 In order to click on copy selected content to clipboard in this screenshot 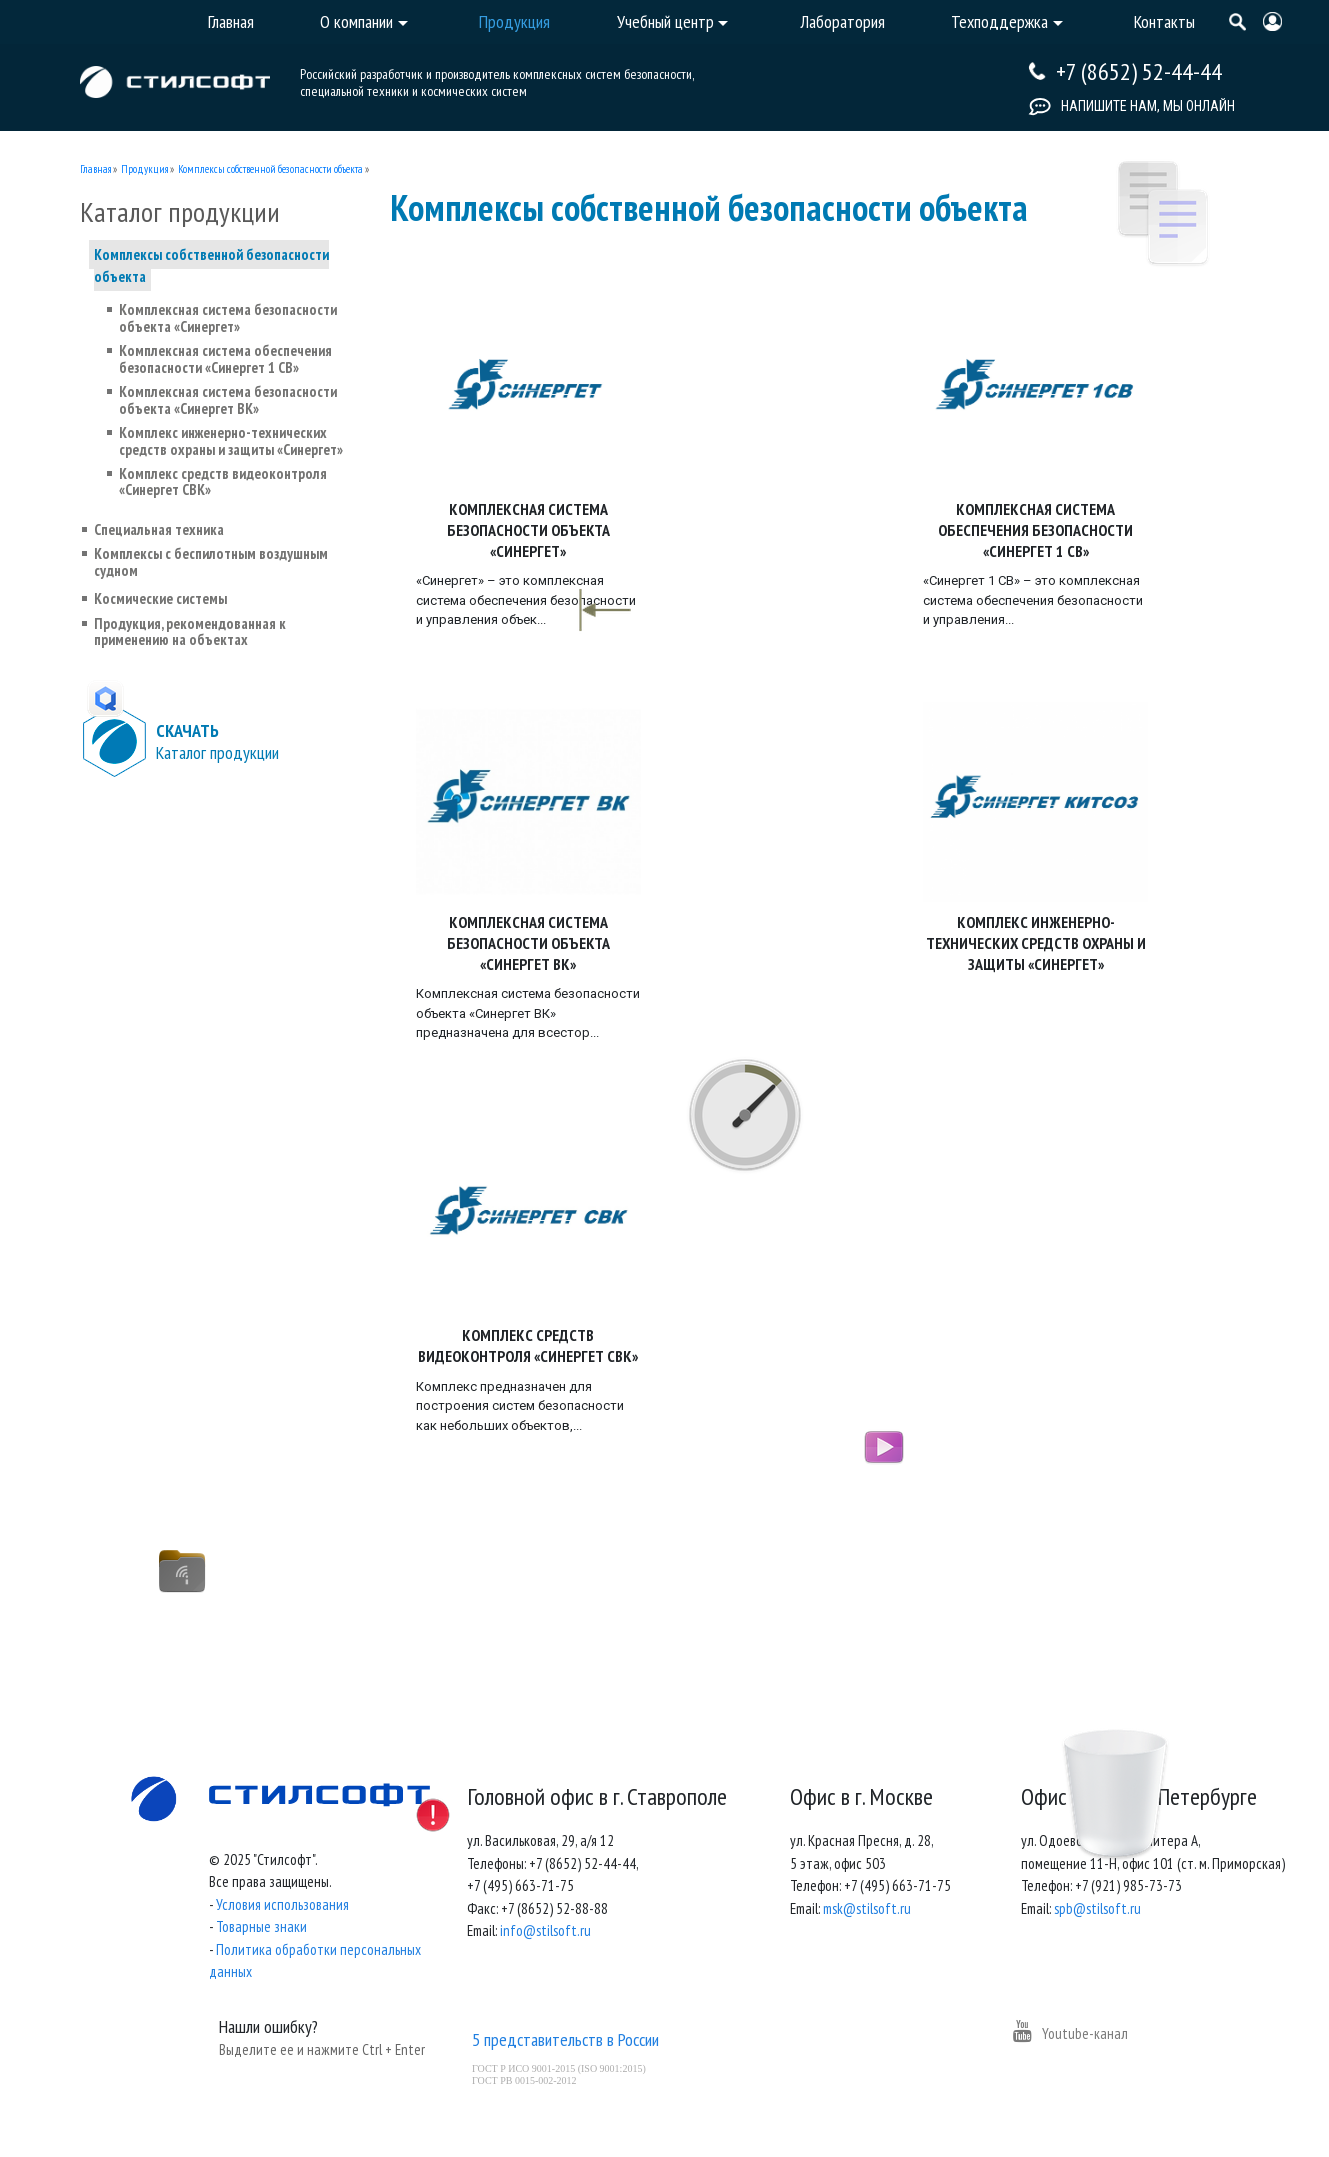, I will do `click(1163, 212)`.